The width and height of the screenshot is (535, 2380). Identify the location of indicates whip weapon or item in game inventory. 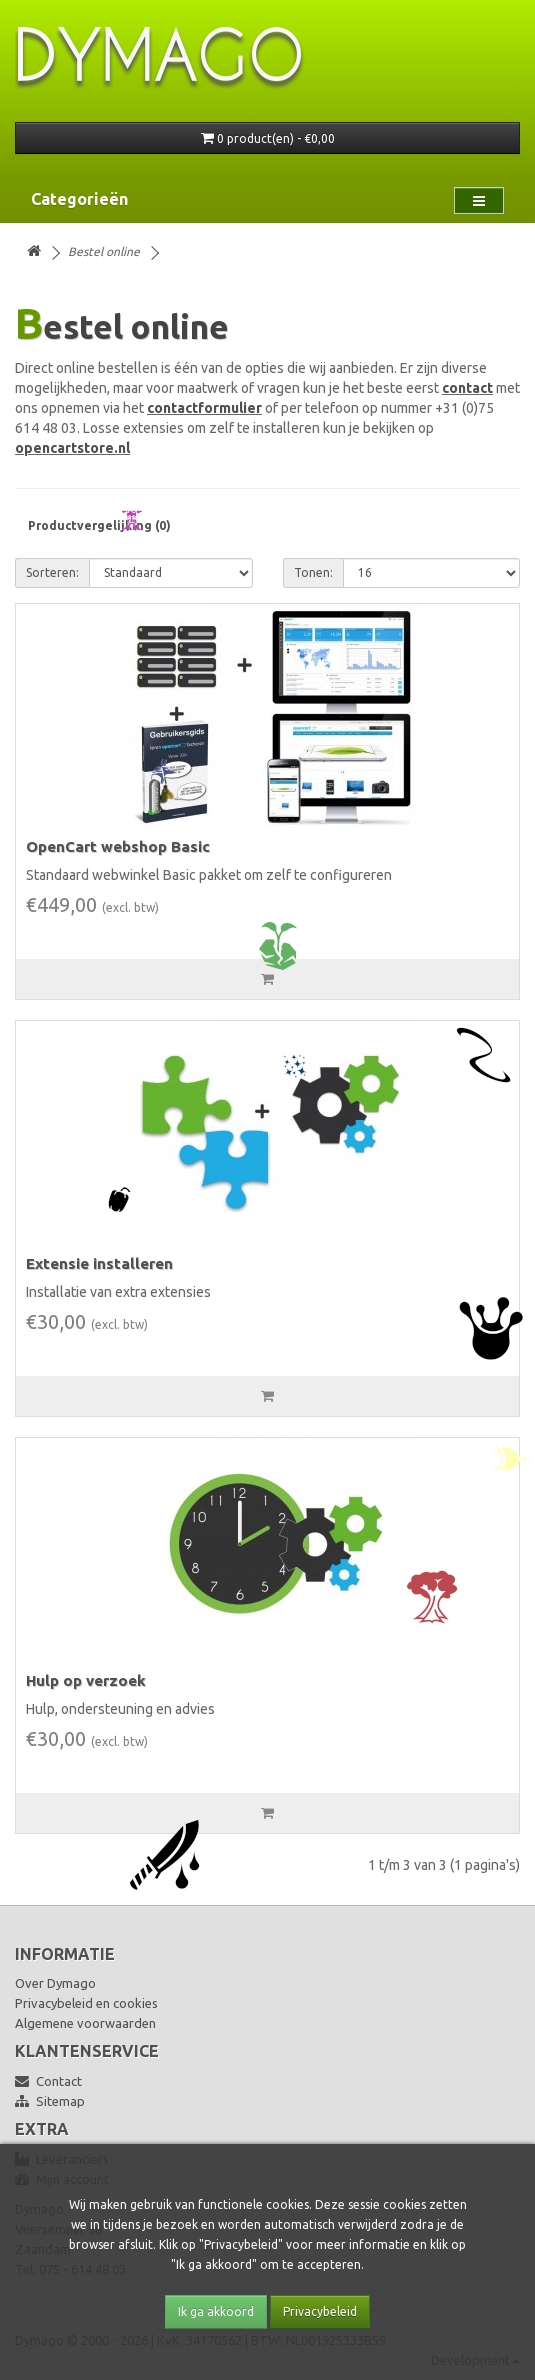
(484, 1056).